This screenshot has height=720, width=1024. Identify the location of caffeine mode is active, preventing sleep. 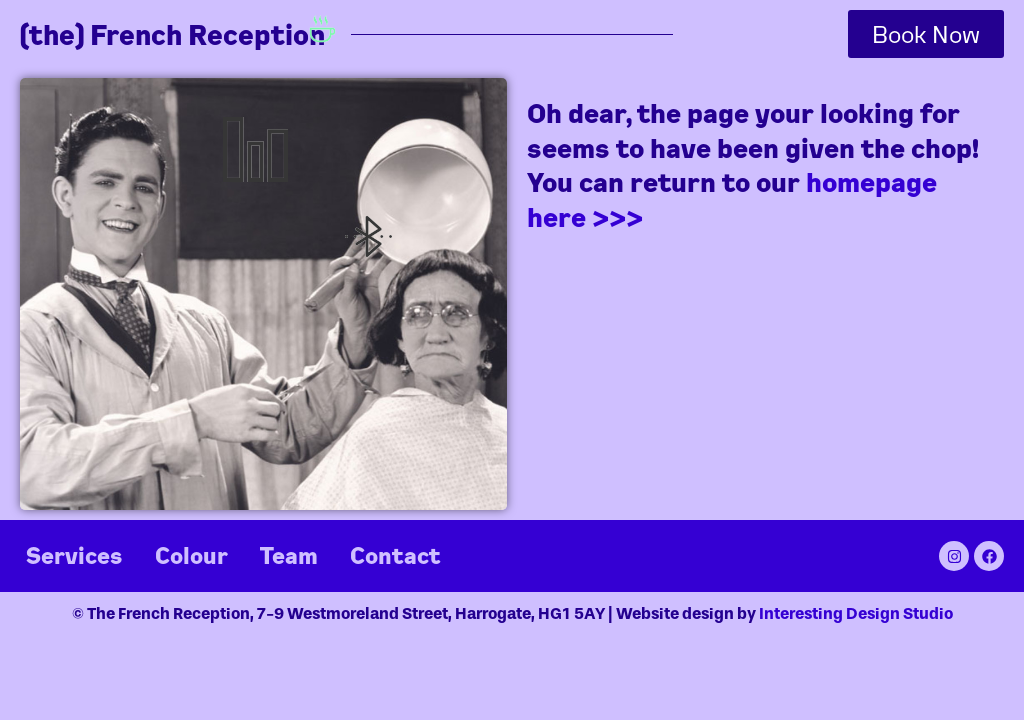
(322, 29).